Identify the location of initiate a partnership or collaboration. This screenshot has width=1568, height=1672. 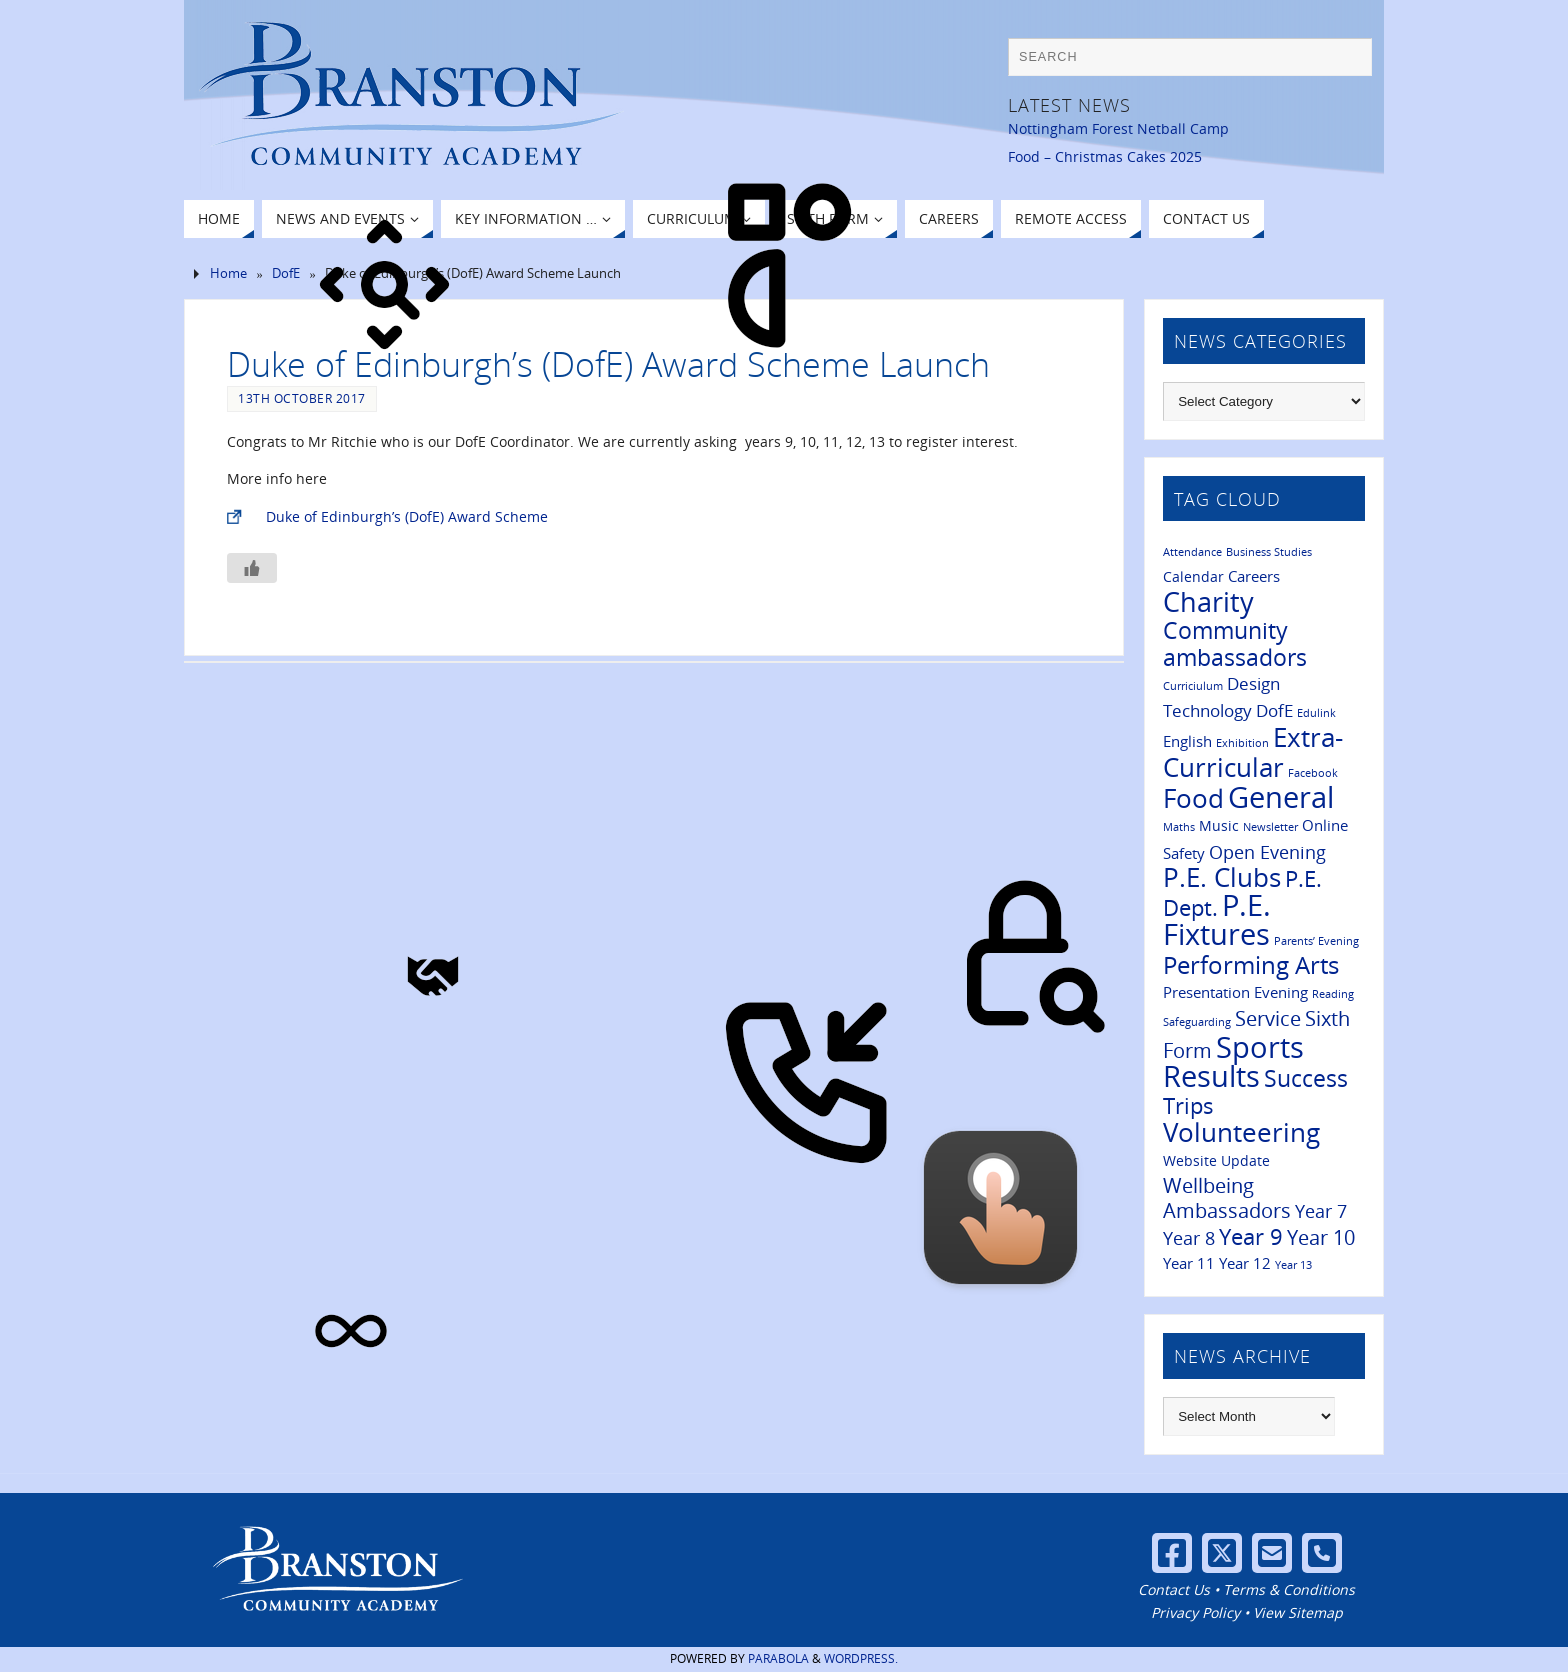
(433, 976).